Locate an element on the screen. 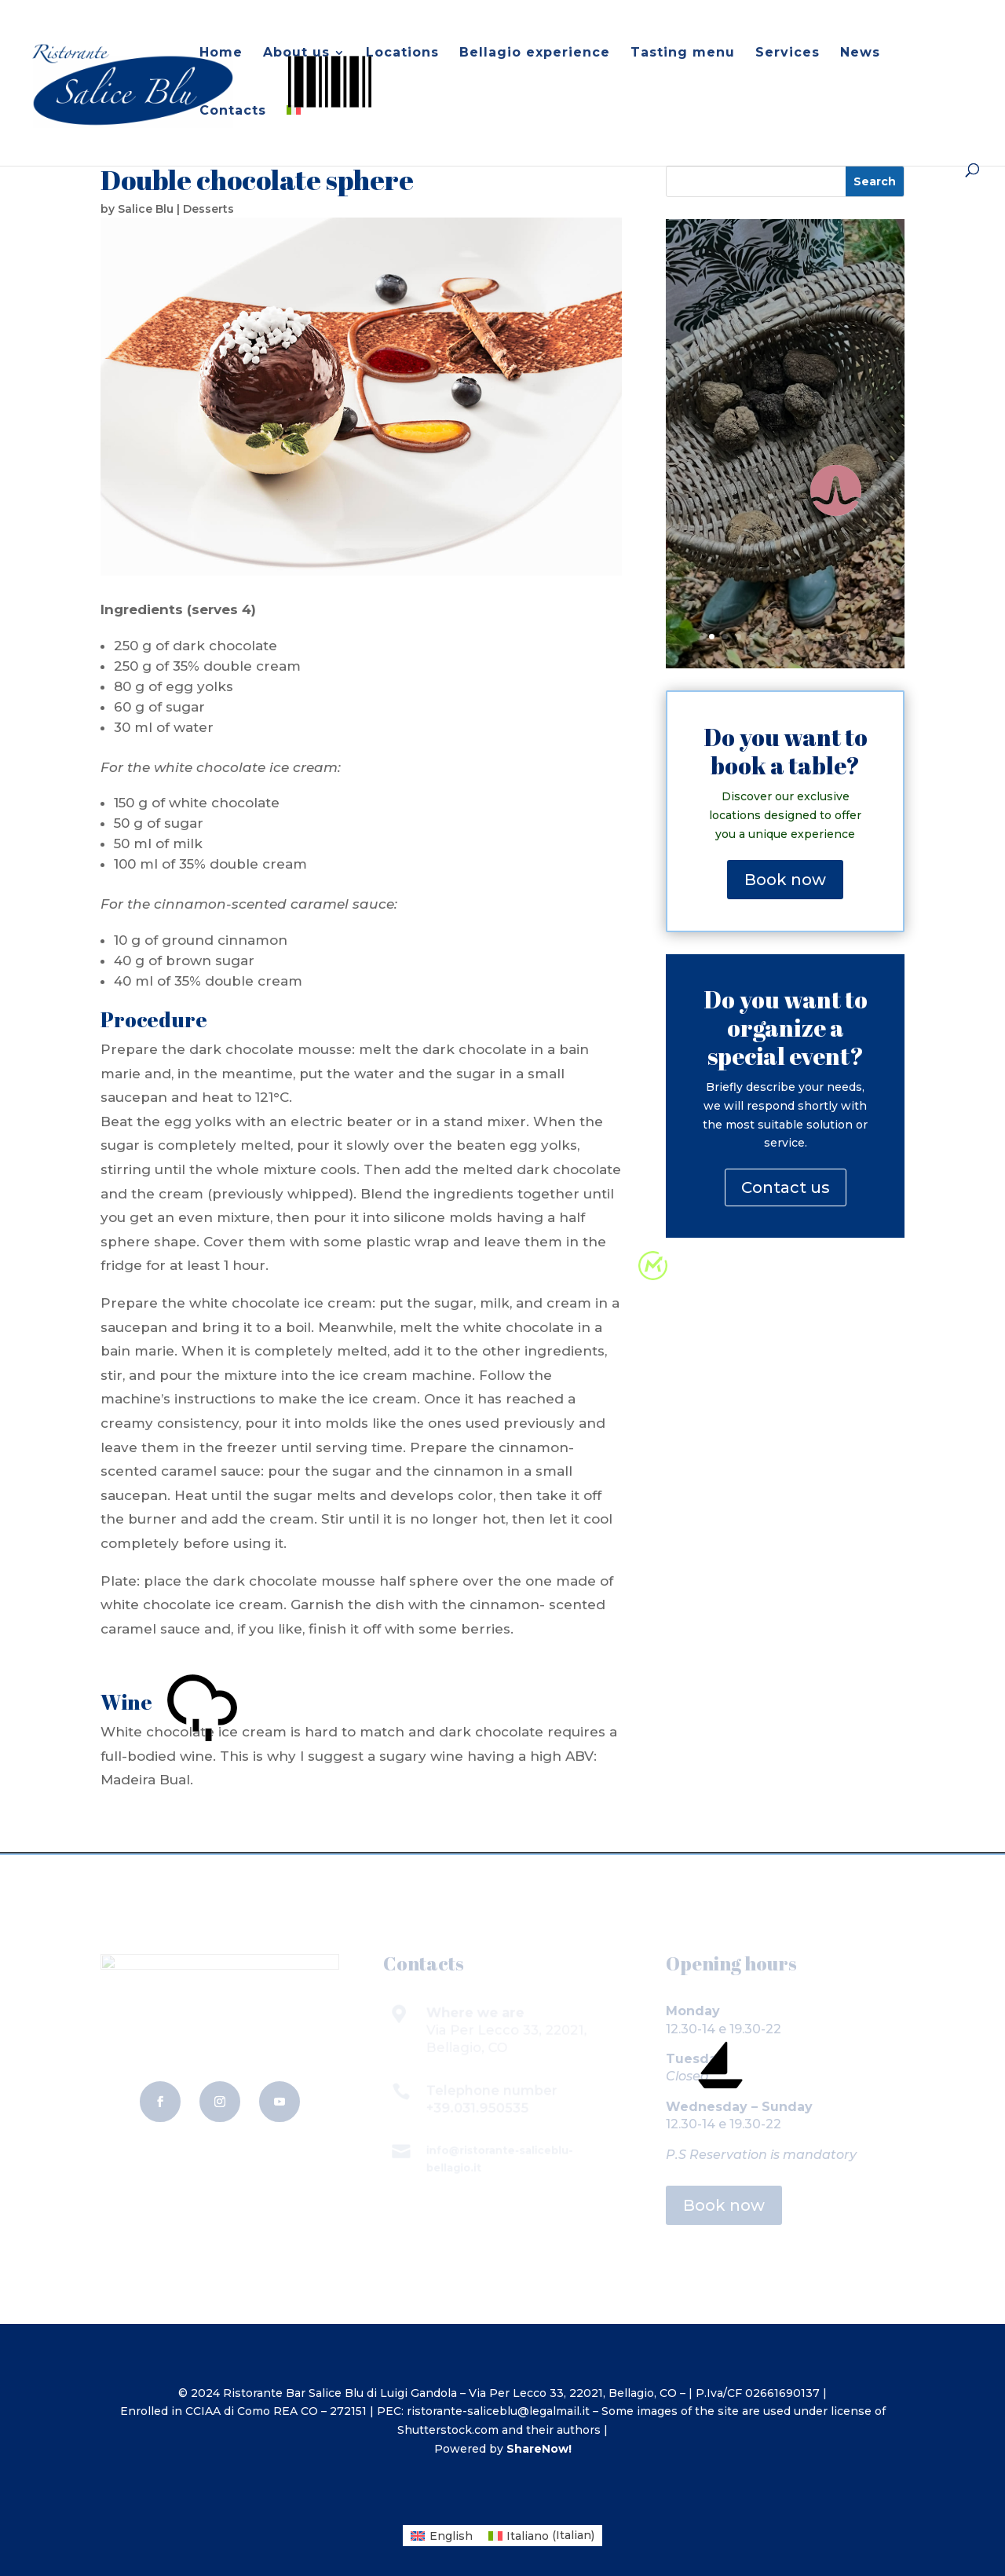 The image size is (1005, 2576). broadcom company logo is located at coordinates (835, 490).